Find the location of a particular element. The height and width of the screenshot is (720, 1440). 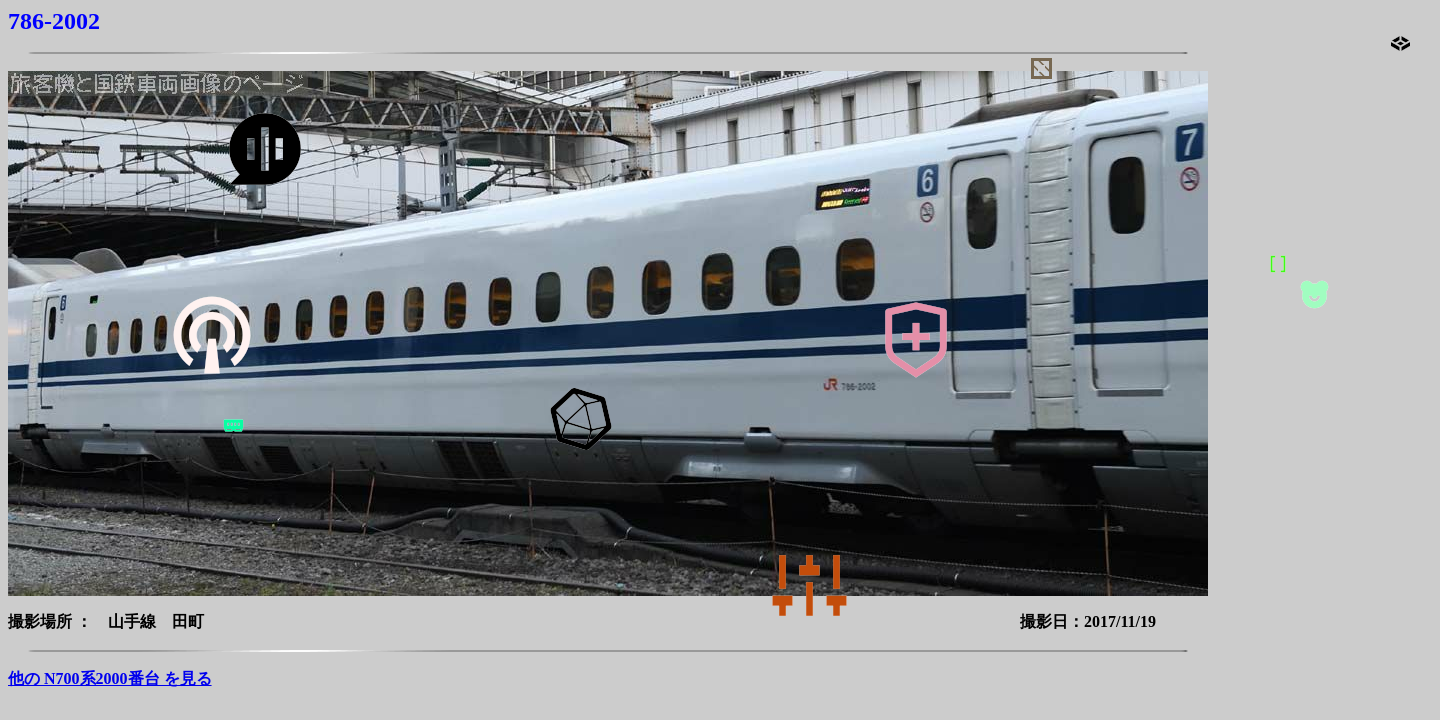

access audio equalizer settings is located at coordinates (809, 585).